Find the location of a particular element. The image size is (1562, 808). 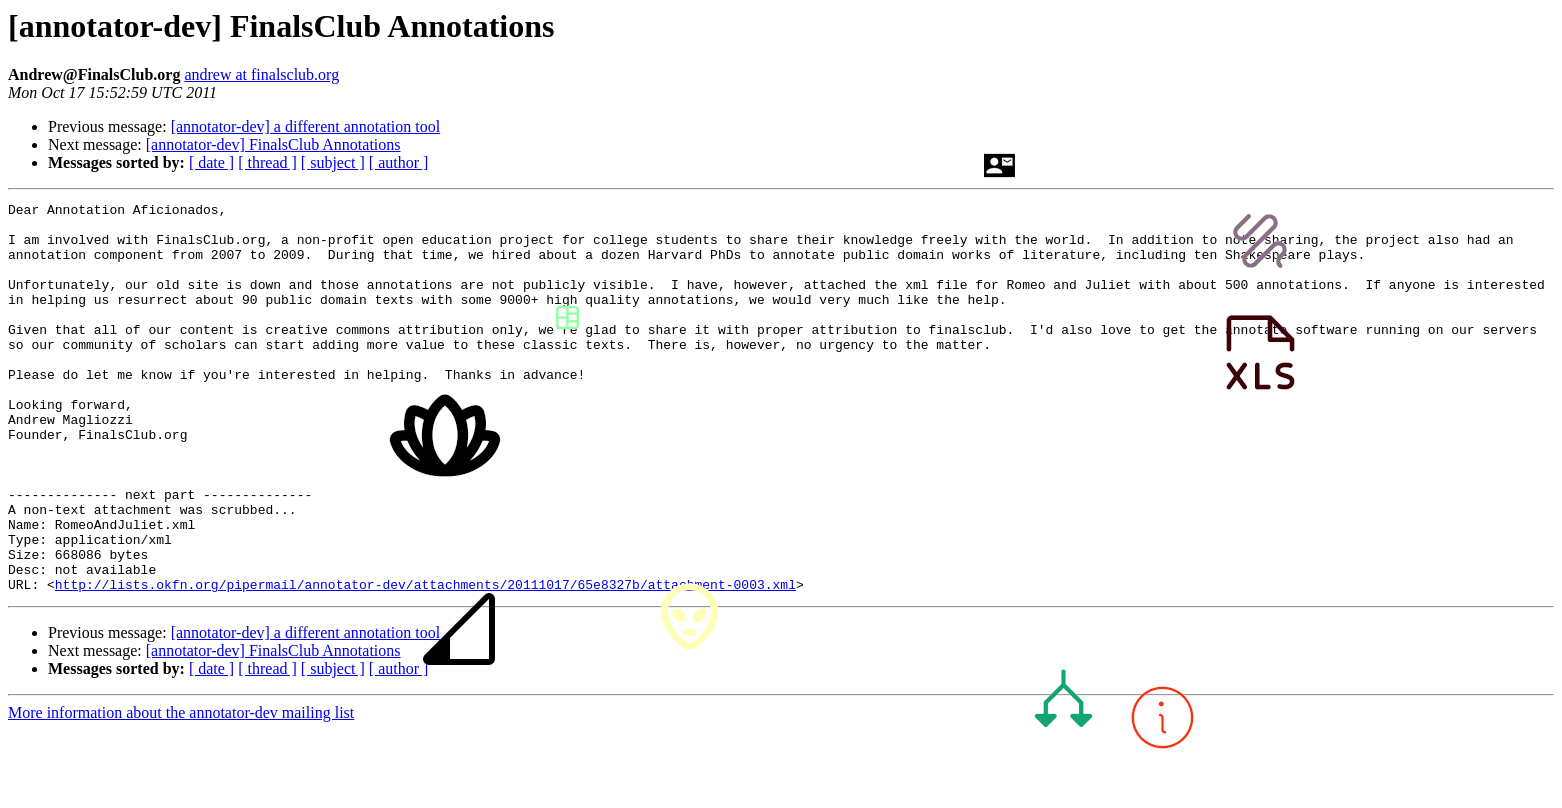

open an excel spreadsheet file is located at coordinates (1260, 355).